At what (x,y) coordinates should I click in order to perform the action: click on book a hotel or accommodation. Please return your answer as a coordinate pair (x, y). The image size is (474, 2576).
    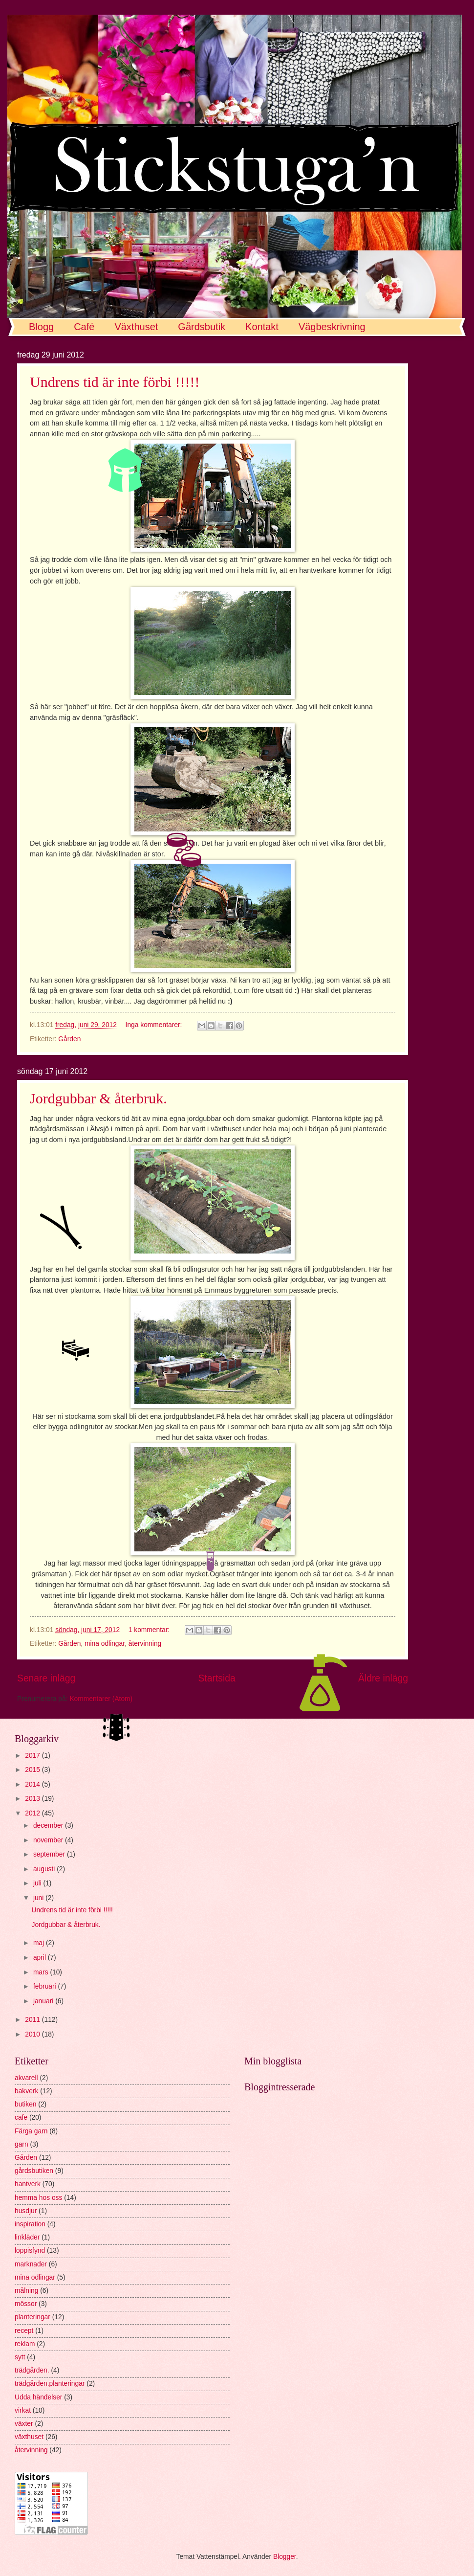
    Looking at the image, I should click on (75, 1350).